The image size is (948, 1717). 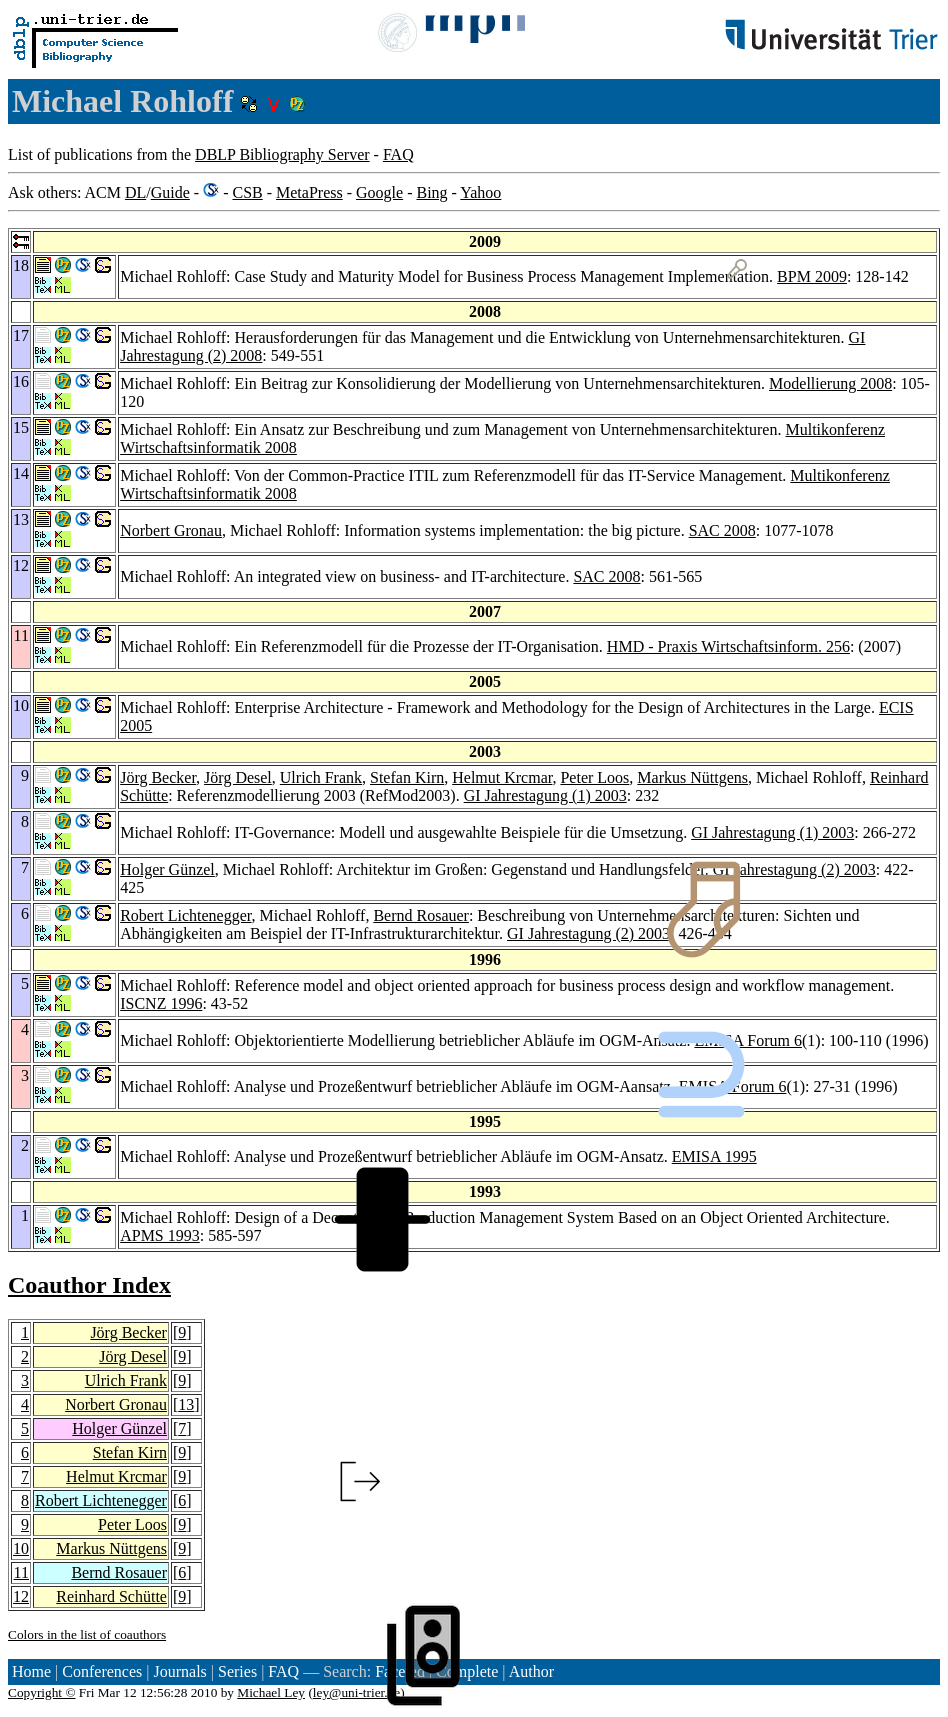 What do you see at coordinates (423, 1655) in the screenshot?
I see `manage connected speaker devices` at bounding box center [423, 1655].